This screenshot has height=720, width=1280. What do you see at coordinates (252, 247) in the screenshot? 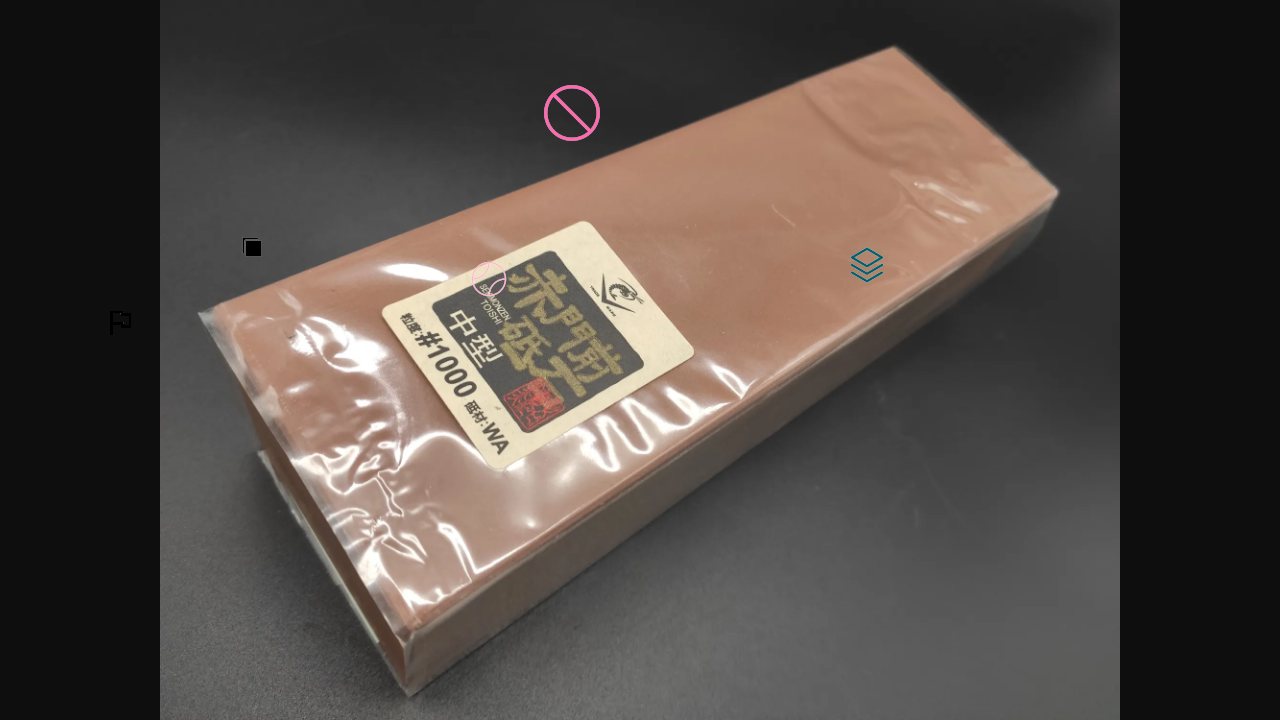
I see `copy to clipboard` at bounding box center [252, 247].